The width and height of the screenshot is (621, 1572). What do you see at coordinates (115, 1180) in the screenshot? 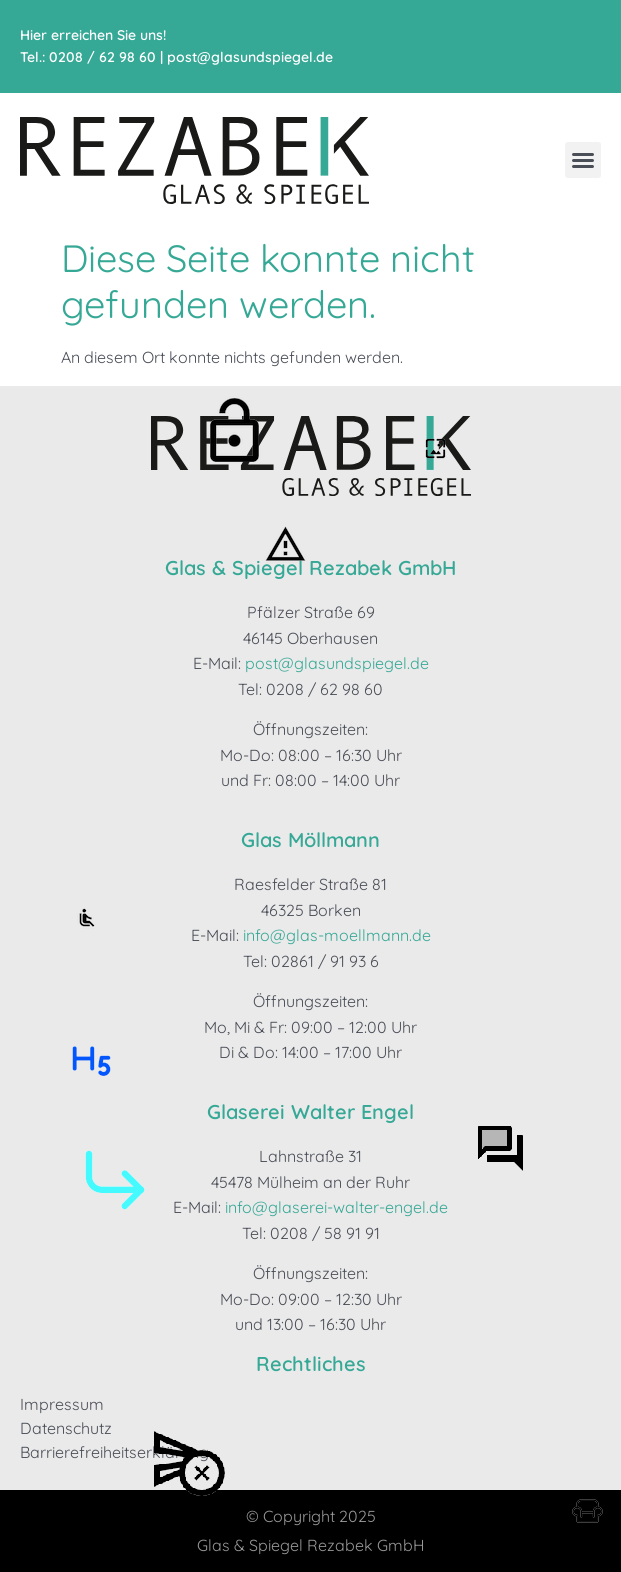
I see `reply to a message or comment` at bounding box center [115, 1180].